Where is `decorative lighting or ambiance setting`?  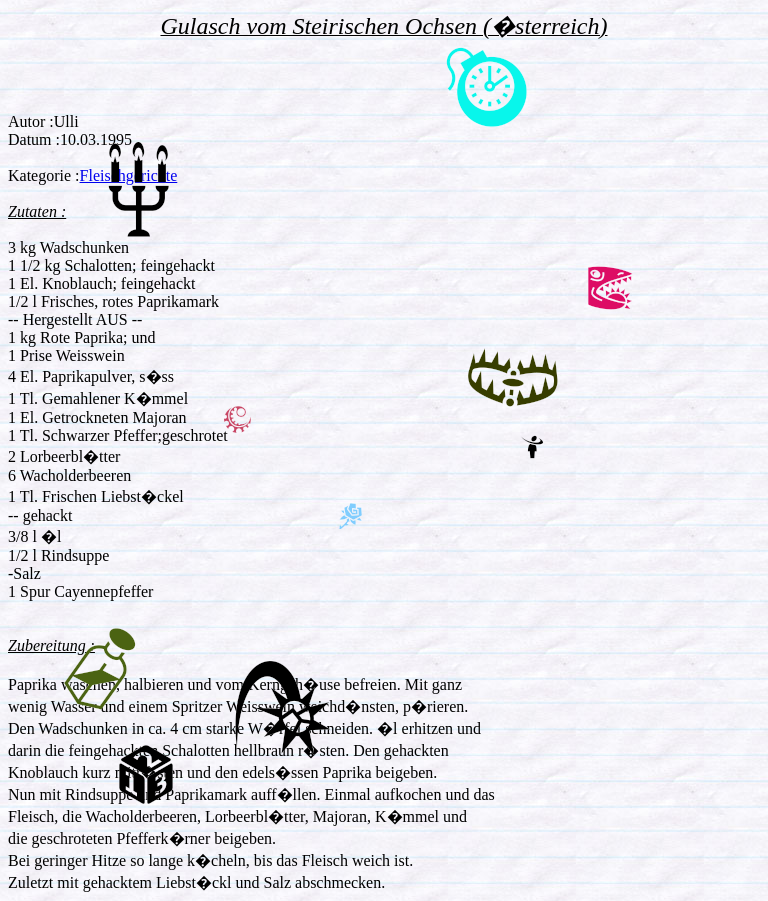
decorative lighting or ambiance setting is located at coordinates (138, 189).